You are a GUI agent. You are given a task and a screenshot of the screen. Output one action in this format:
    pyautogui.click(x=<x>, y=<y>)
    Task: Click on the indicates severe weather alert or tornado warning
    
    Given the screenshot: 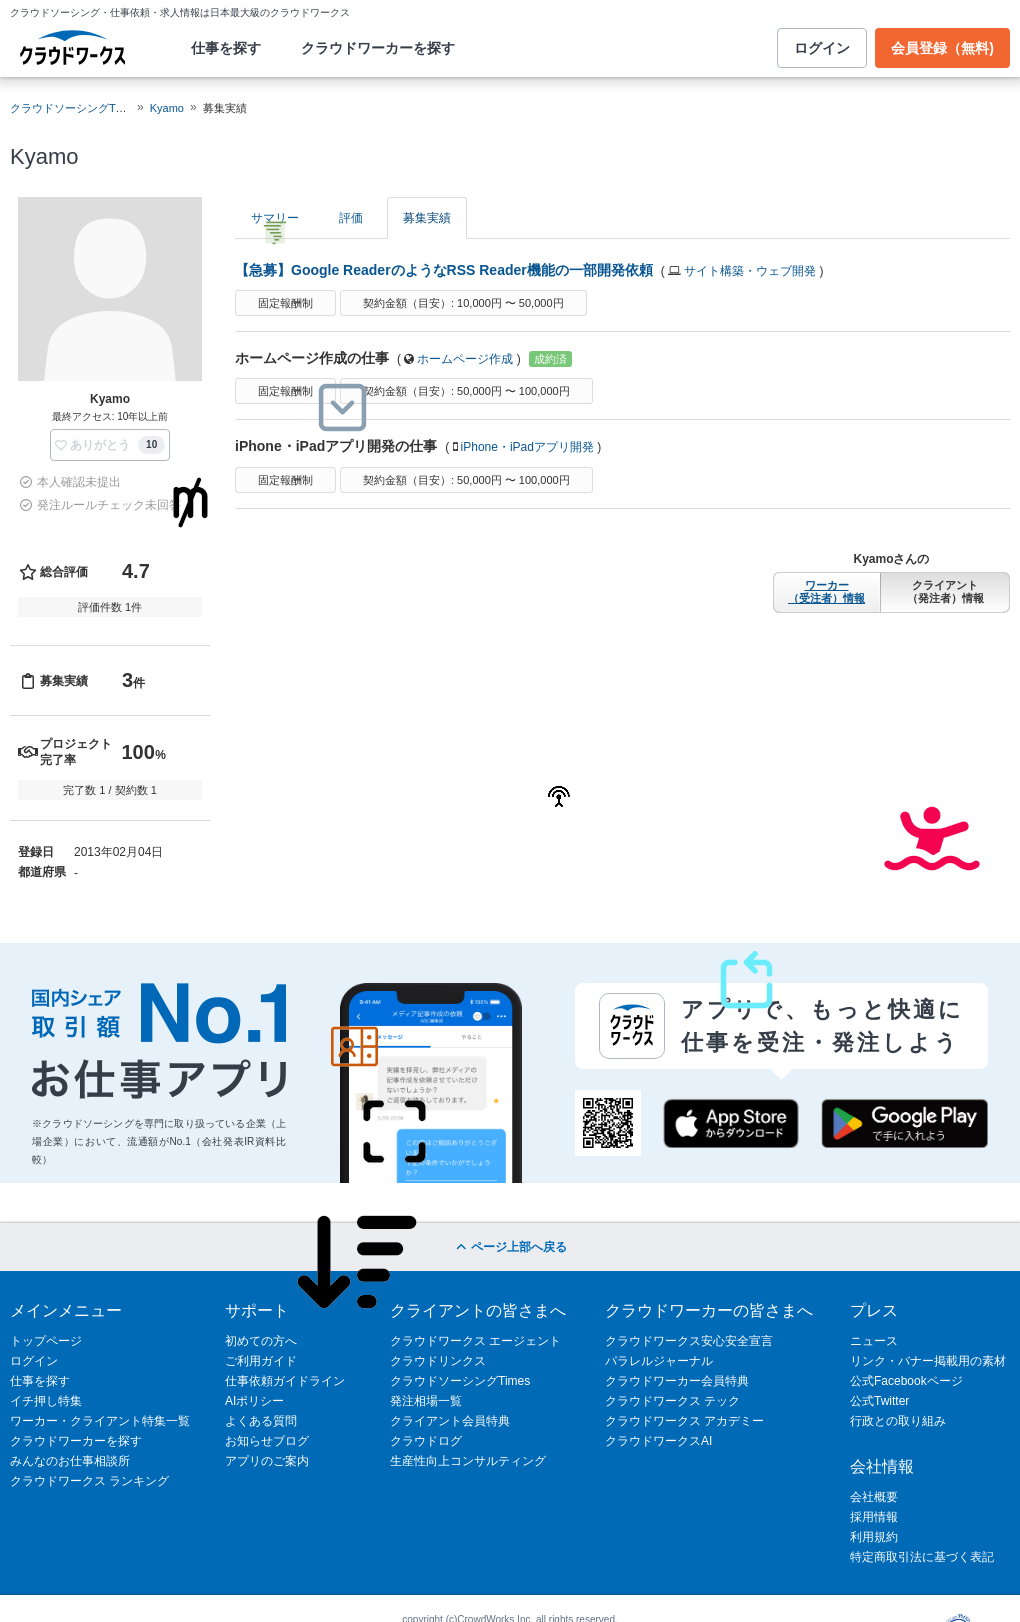 What is the action you would take?
    pyautogui.click(x=275, y=232)
    